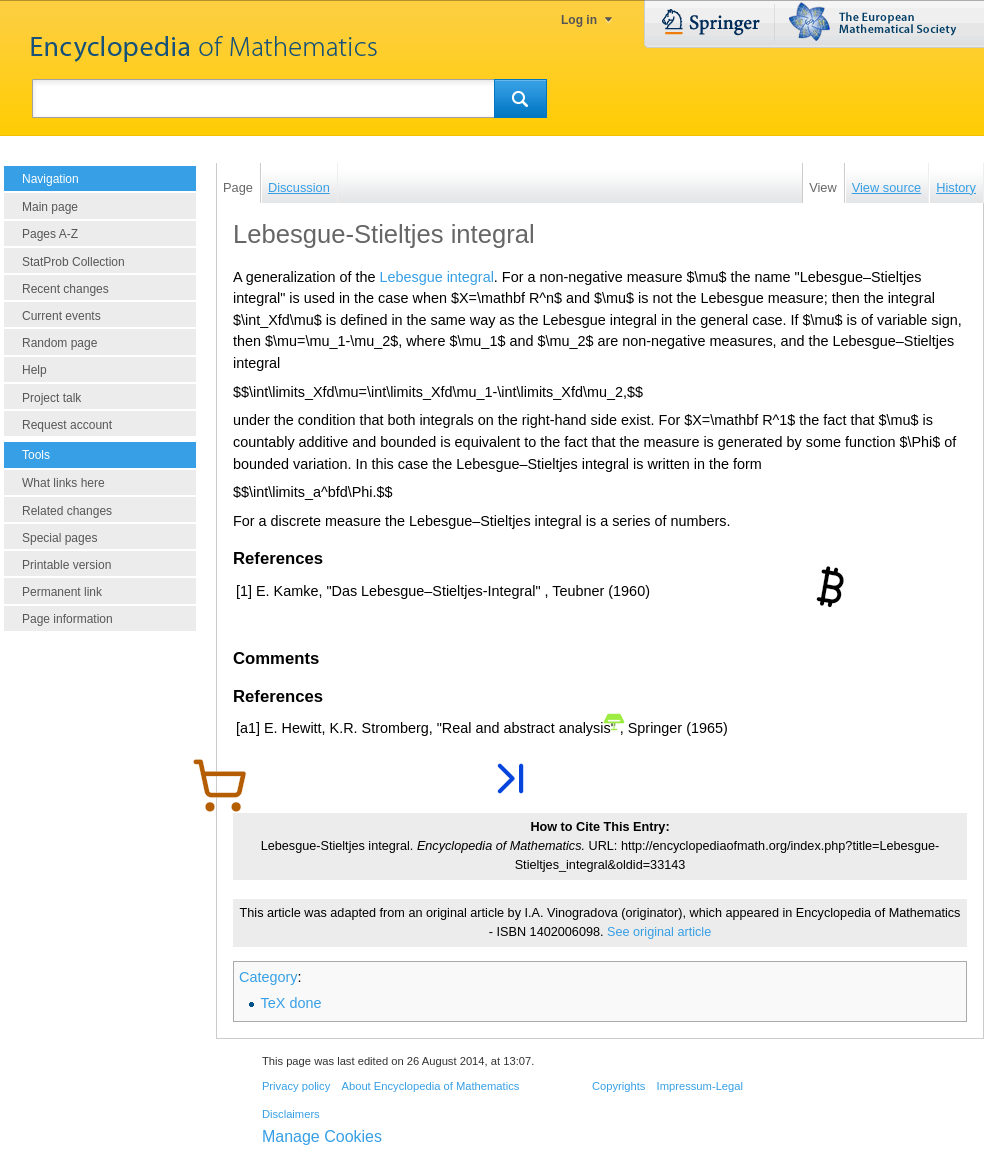 The width and height of the screenshot is (984, 1158). Describe the element at coordinates (219, 785) in the screenshot. I see `view your shopping cart` at that location.